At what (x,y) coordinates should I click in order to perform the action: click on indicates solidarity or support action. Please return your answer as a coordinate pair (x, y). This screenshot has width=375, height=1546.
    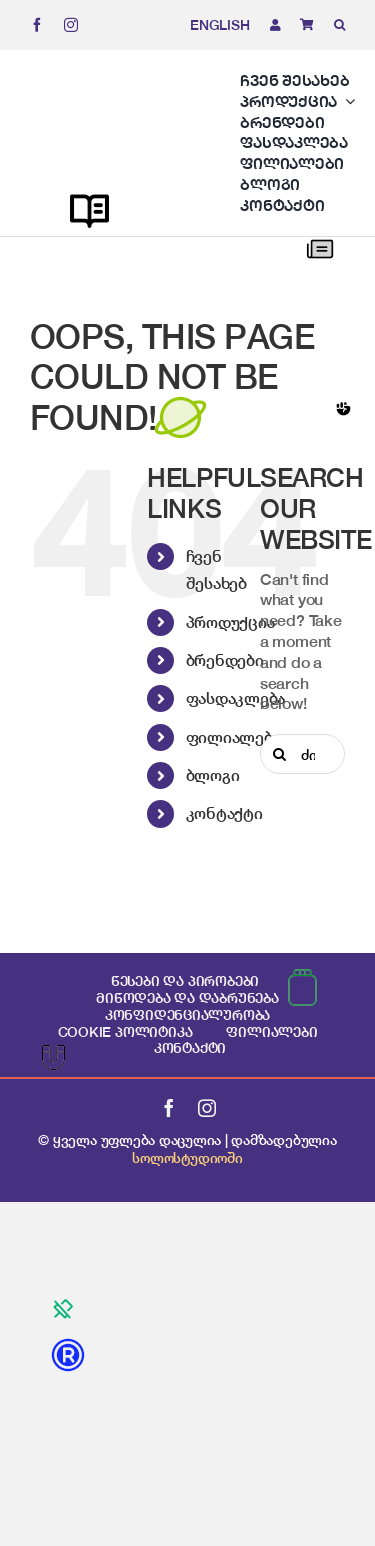
    Looking at the image, I should click on (343, 408).